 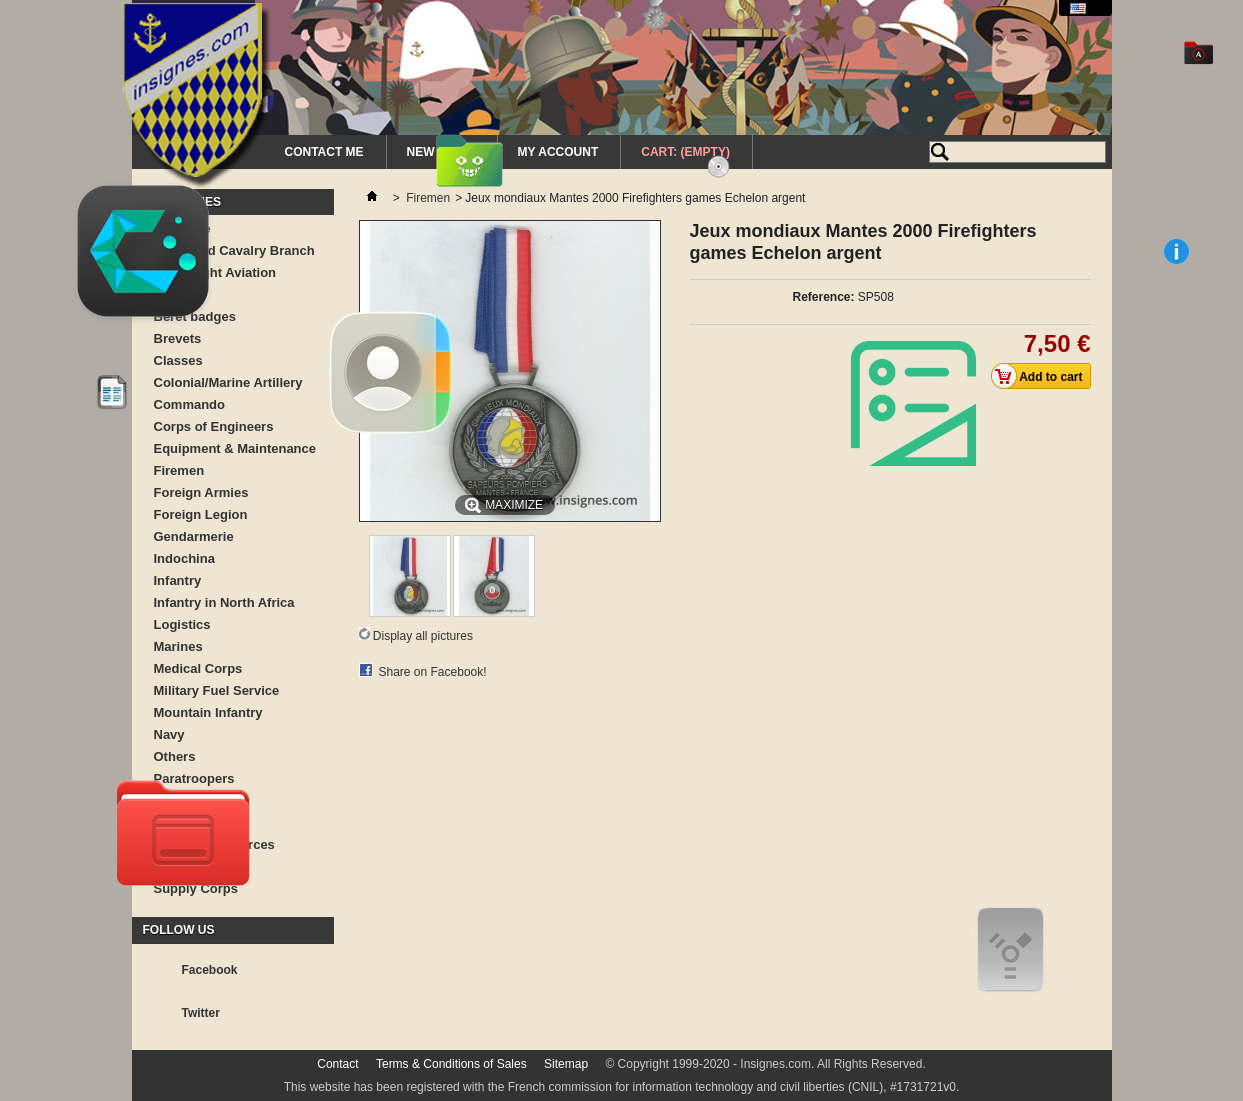 What do you see at coordinates (913, 403) in the screenshot?
I see `open GNOME Glade interface designer` at bounding box center [913, 403].